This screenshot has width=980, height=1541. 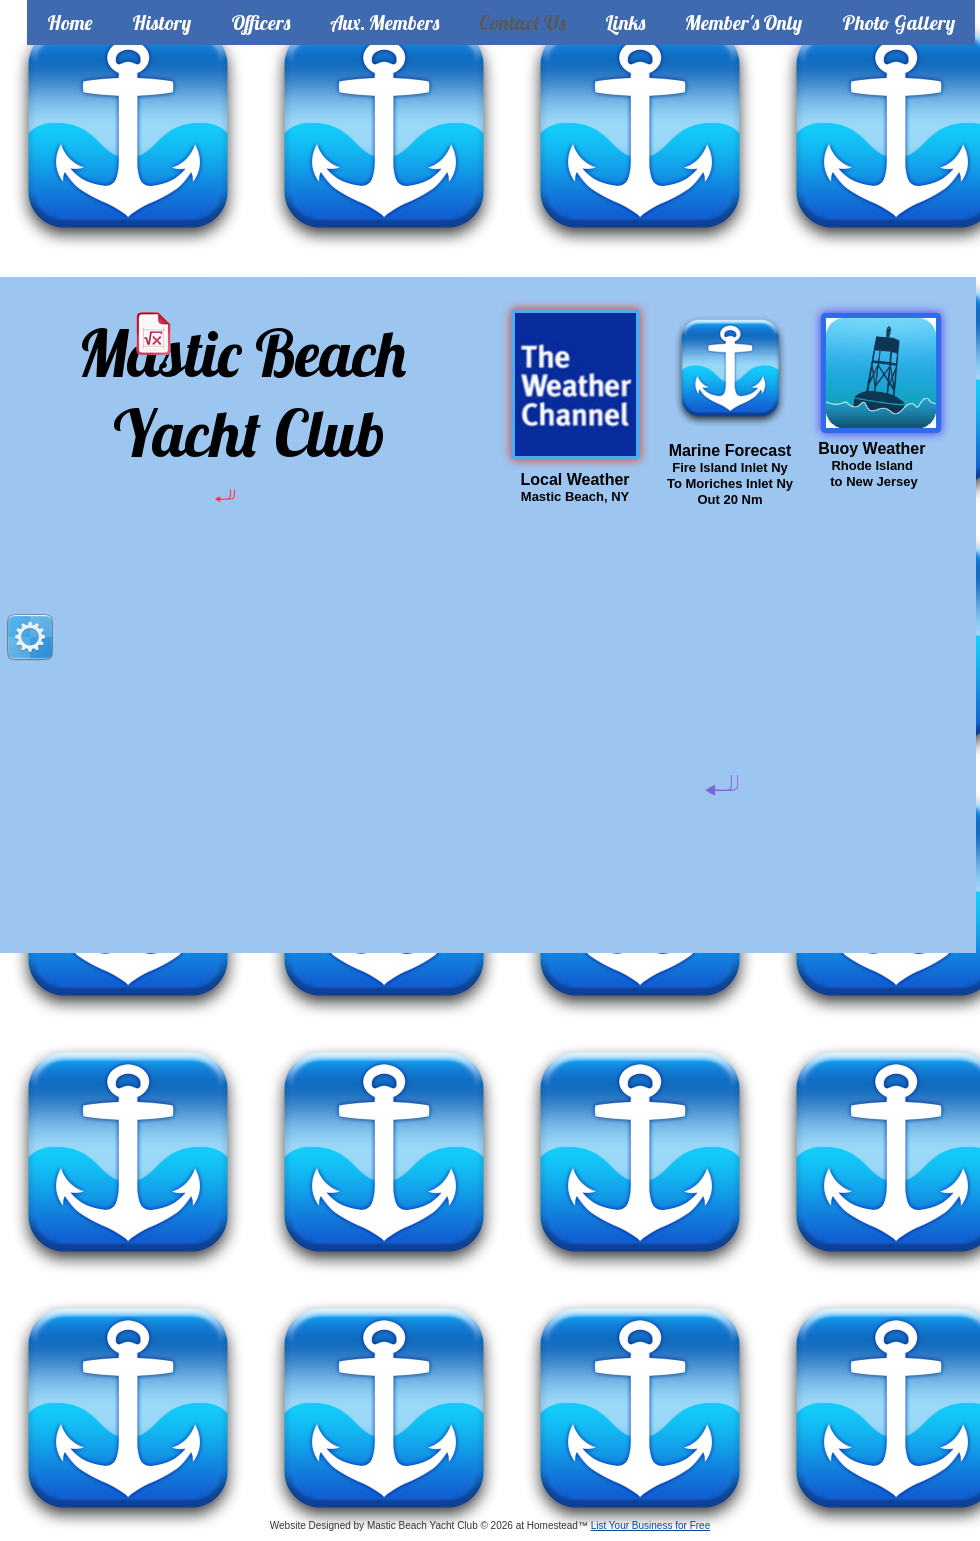 I want to click on reply to all recipients of an email, so click(x=224, y=494).